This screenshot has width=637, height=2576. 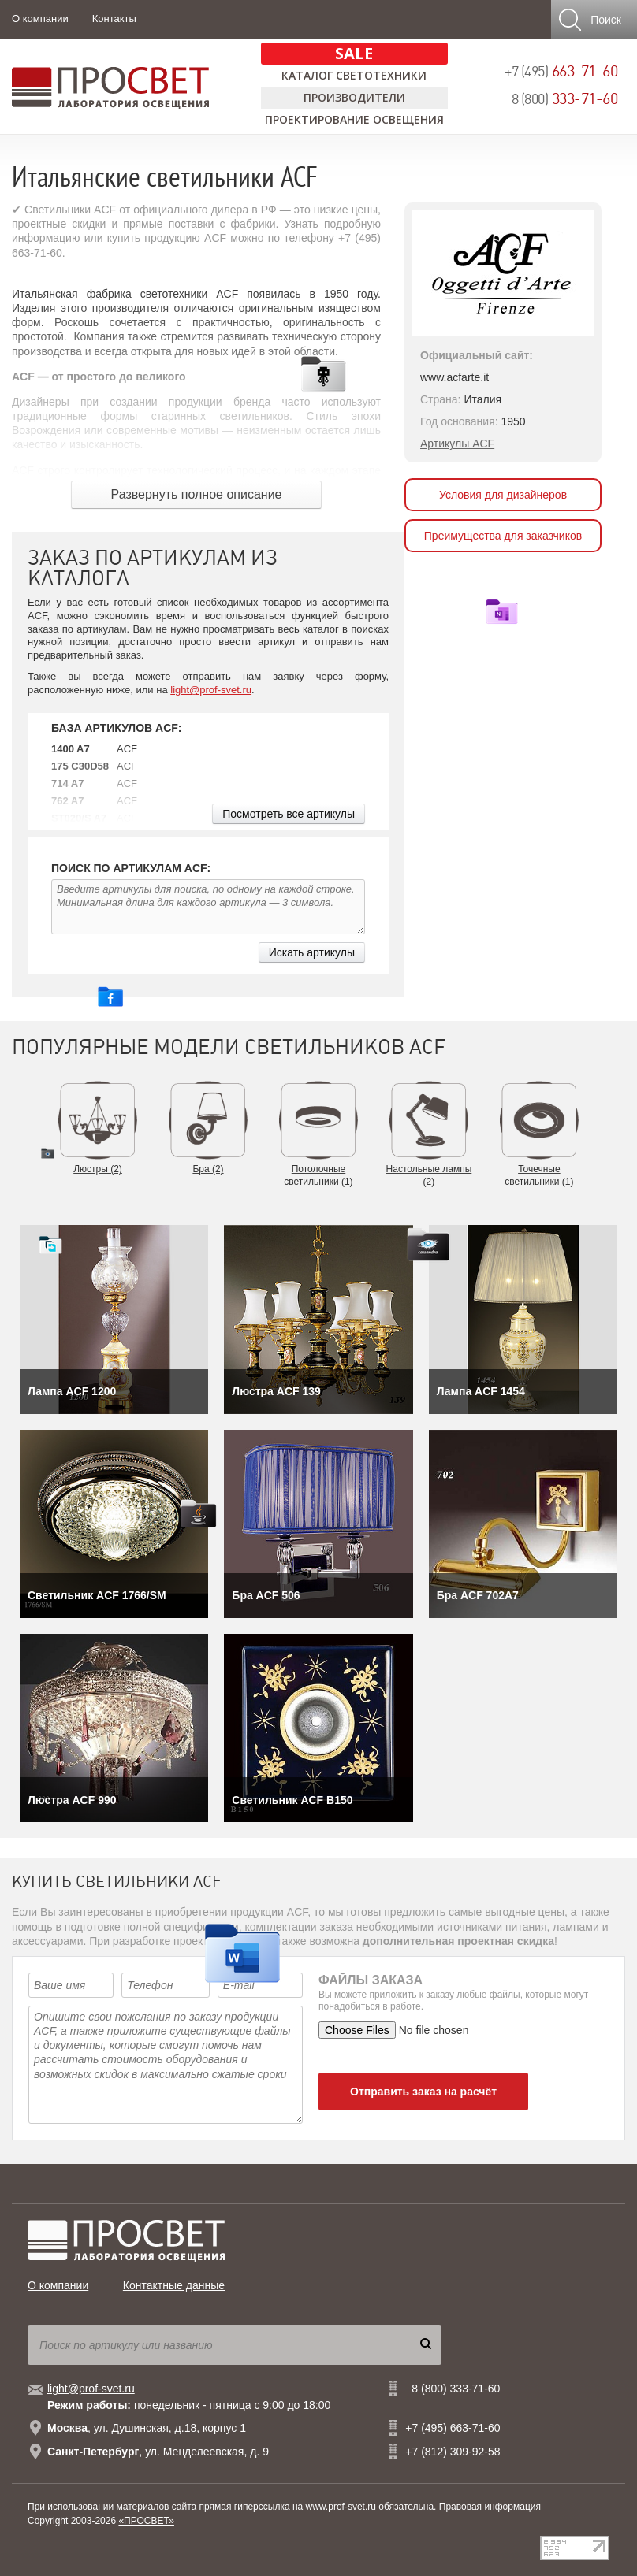 What do you see at coordinates (198, 1514) in the screenshot?
I see `open folder containing java project files` at bounding box center [198, 1514].